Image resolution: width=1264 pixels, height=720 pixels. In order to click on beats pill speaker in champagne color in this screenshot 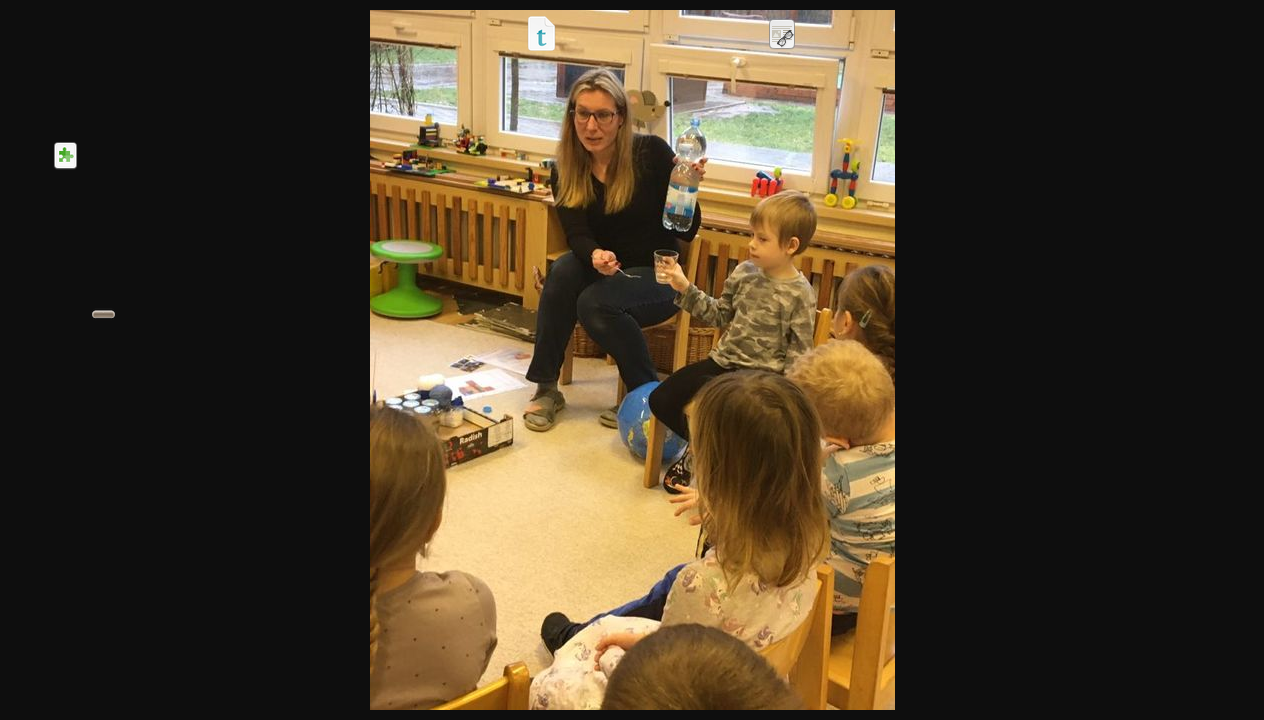, I will do `click(103, 314)`.